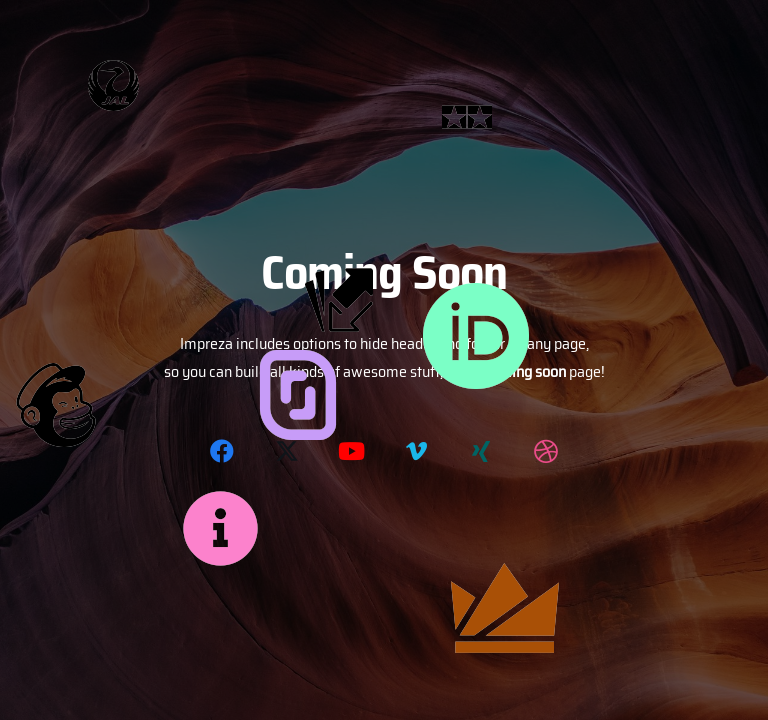 Image resolution: width=768 pixels, height=720 pixels. Describe the element at coordinates (298, 395) in the screenshot. I see `Scaleway cloud services logo` at that location.